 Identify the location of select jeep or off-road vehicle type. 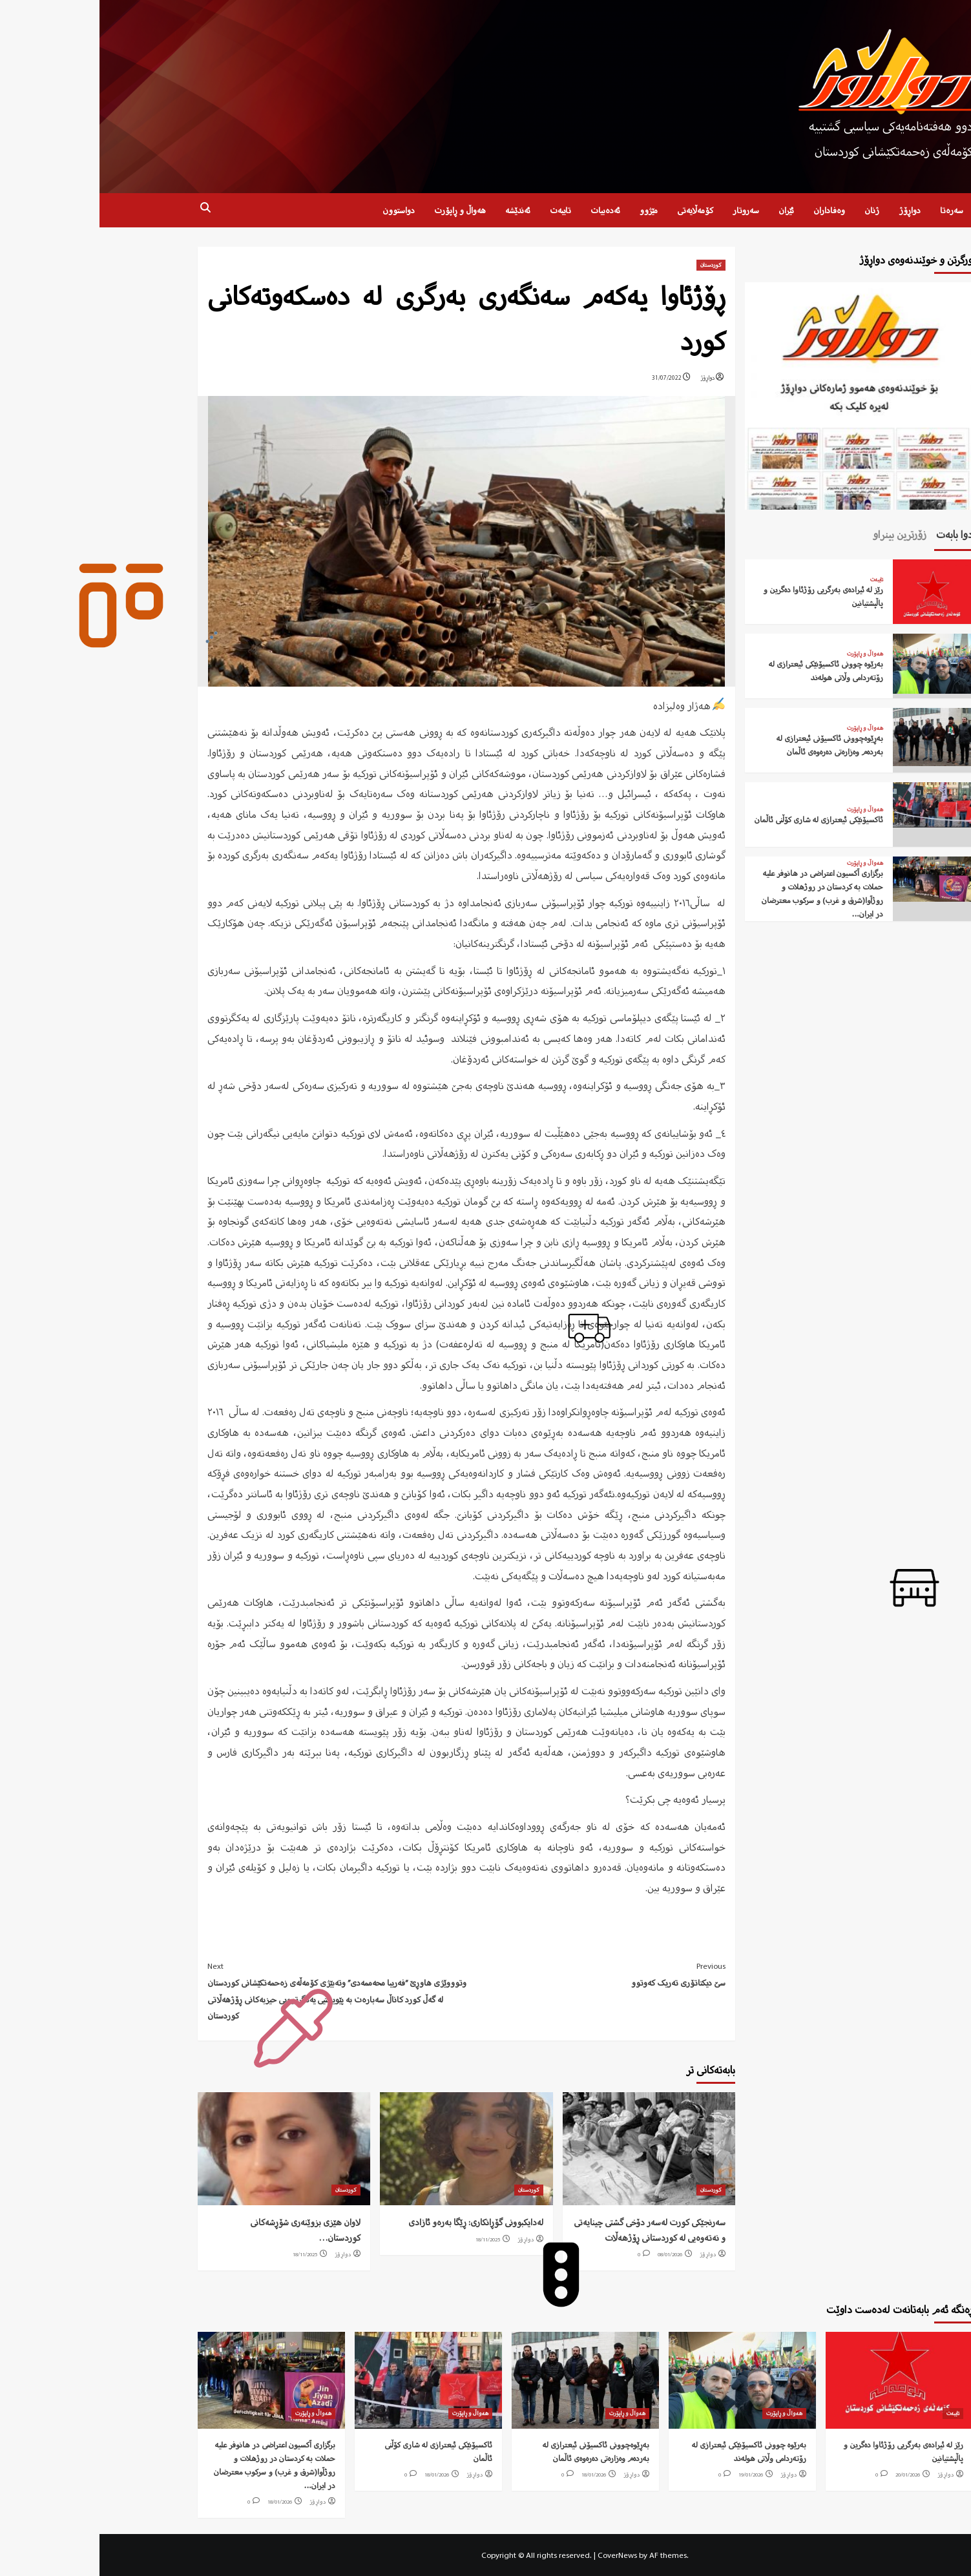
(914, 1588).